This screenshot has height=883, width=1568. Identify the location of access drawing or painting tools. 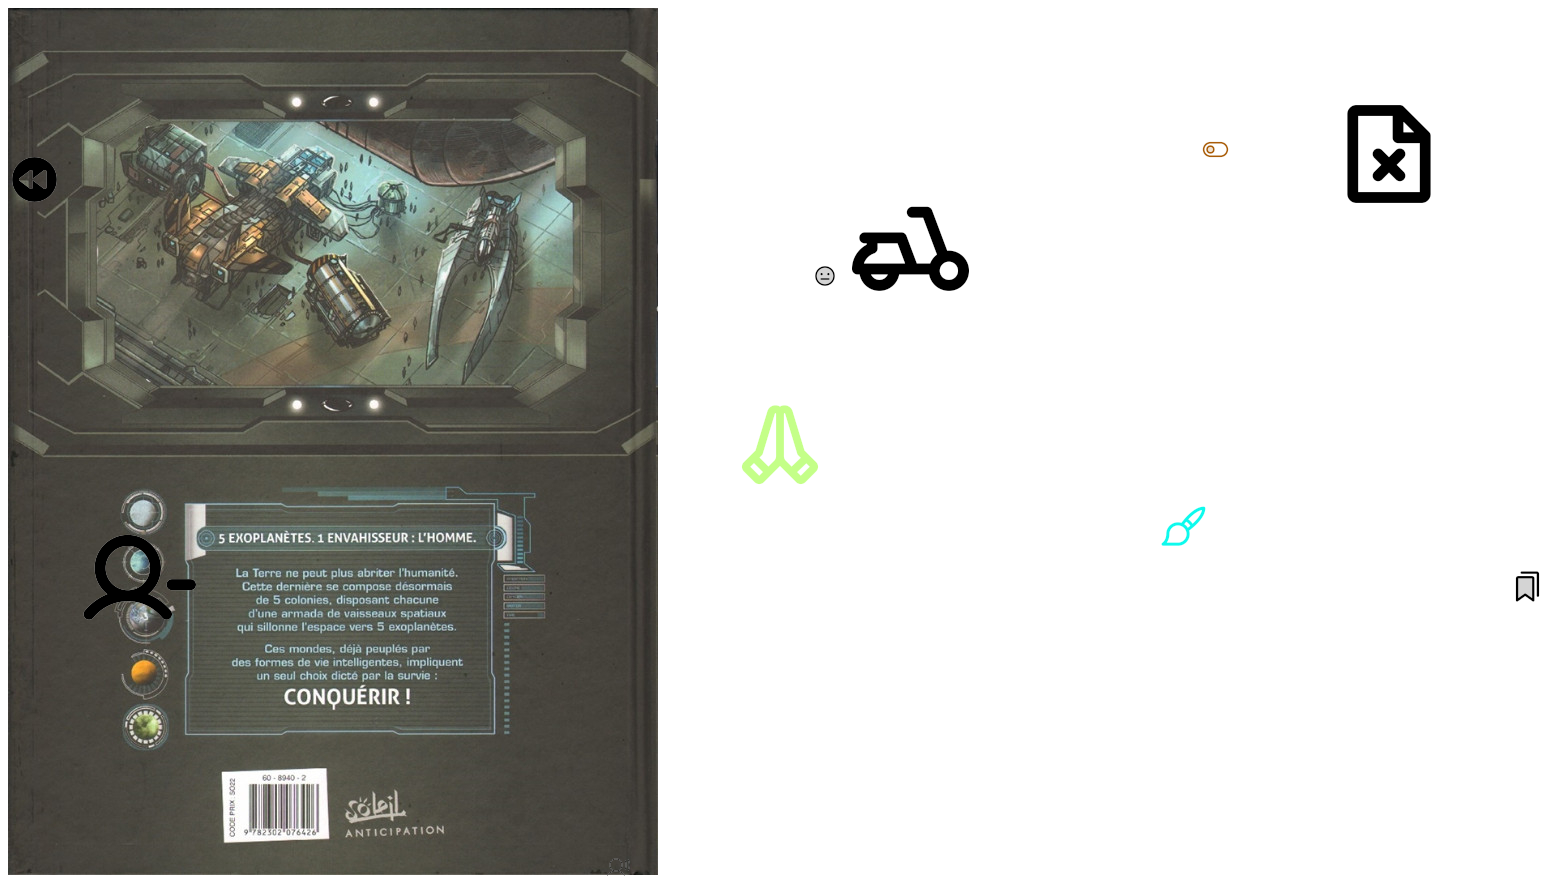
(1185, 527).